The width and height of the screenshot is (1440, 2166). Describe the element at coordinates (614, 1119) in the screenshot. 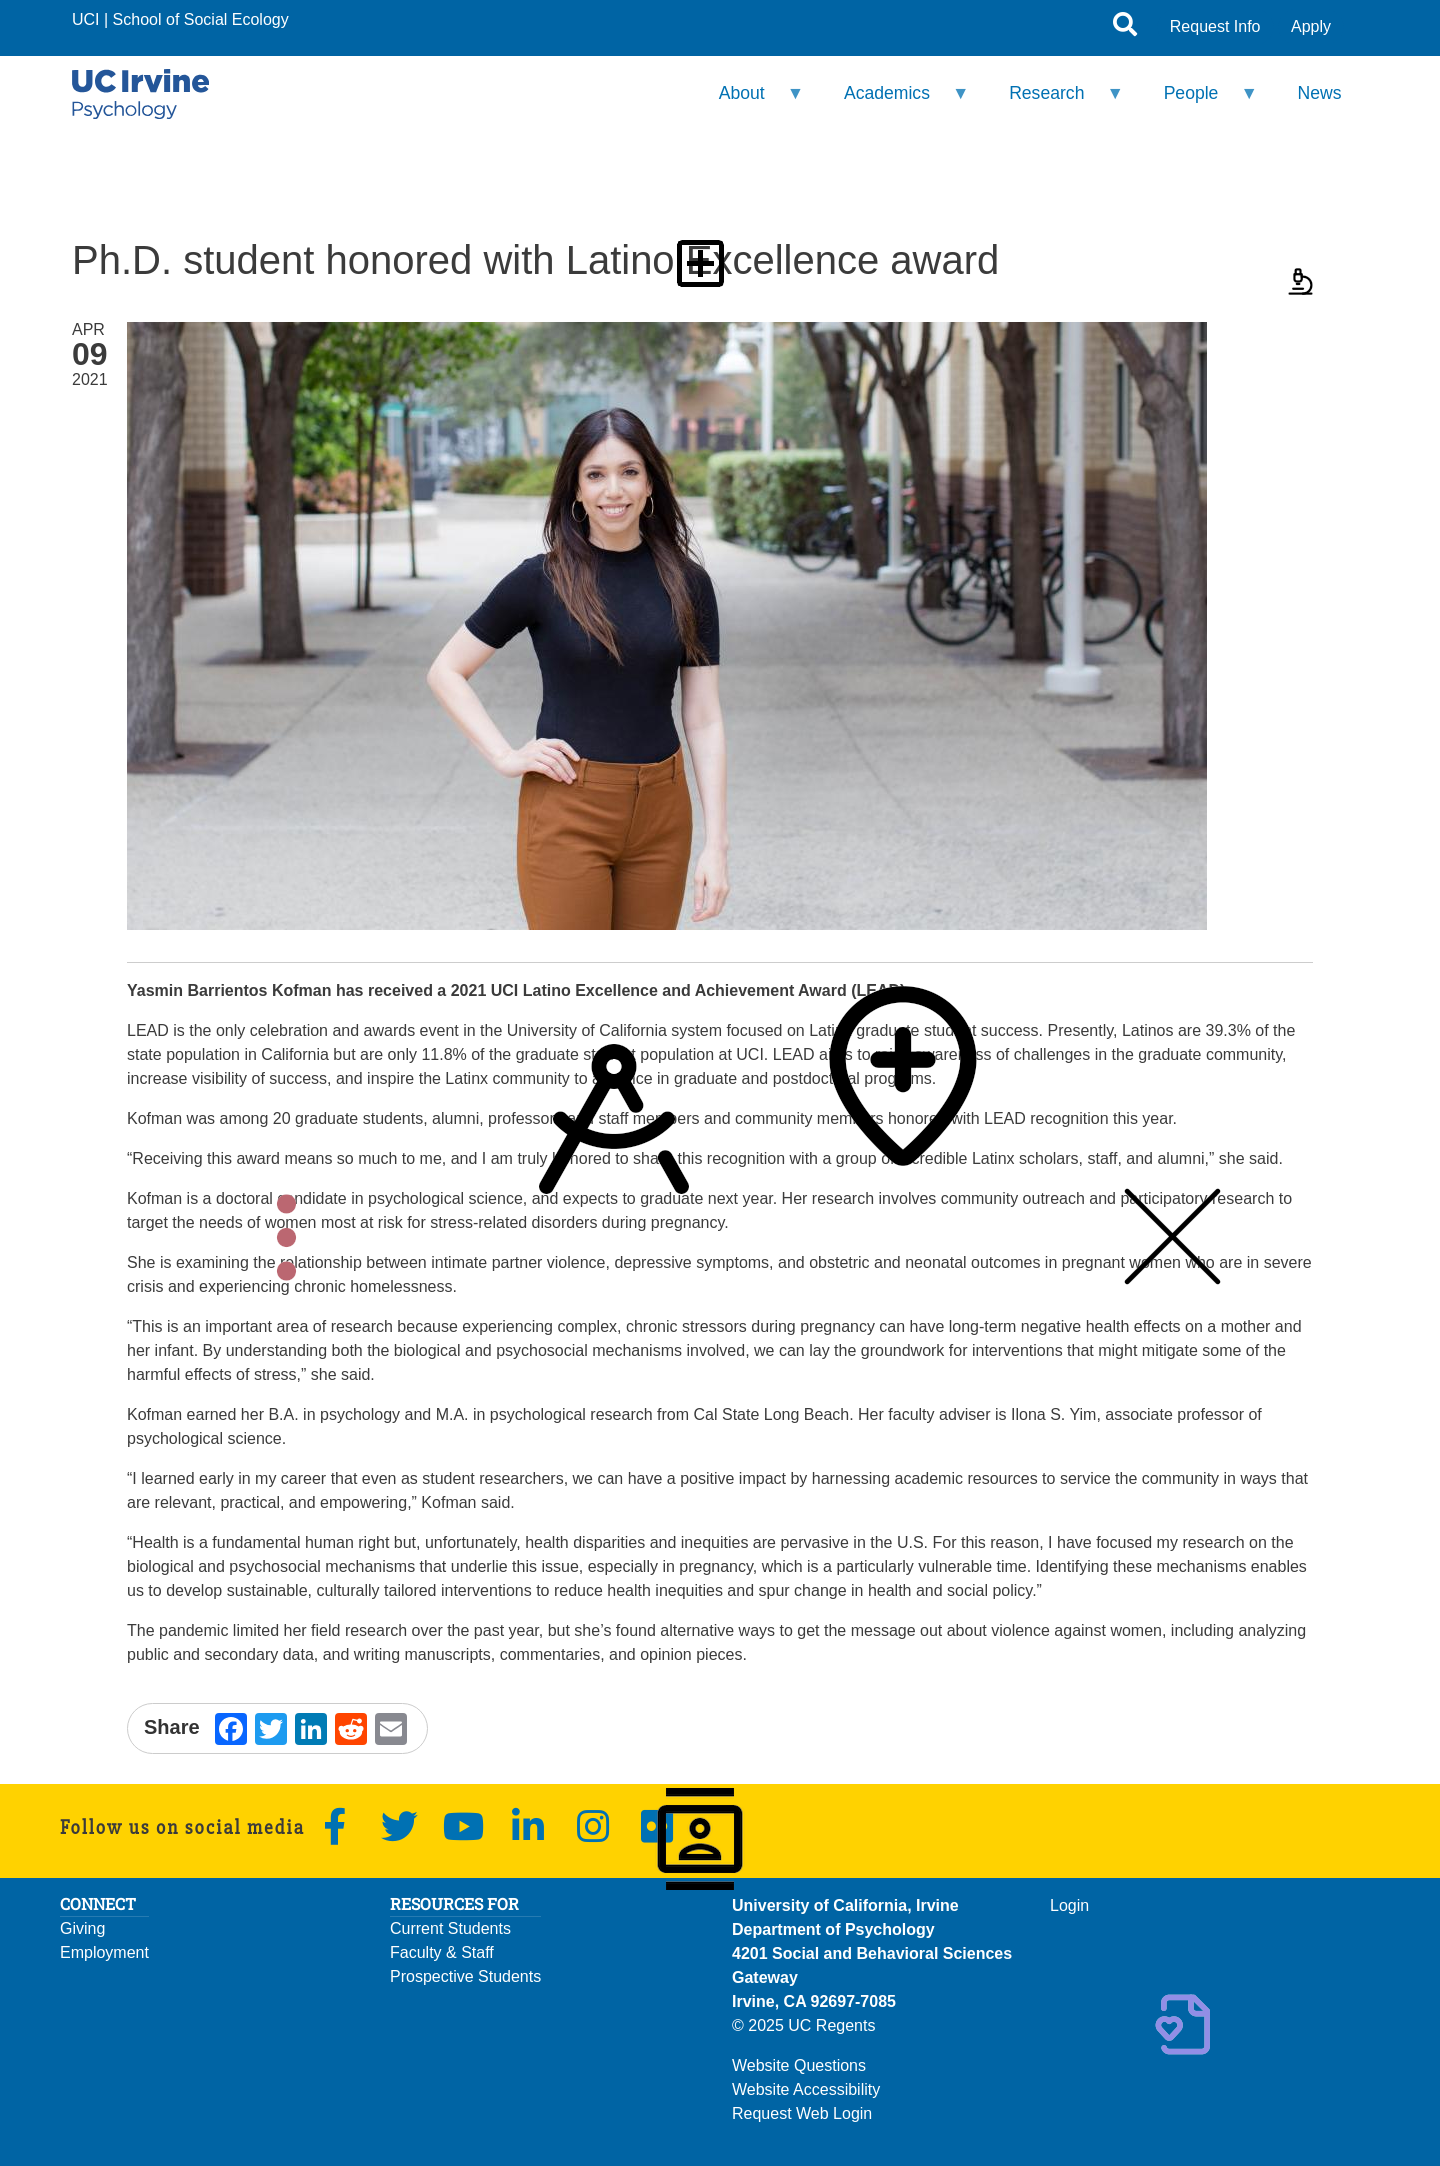

I see `access design or drawing tools` at that location.